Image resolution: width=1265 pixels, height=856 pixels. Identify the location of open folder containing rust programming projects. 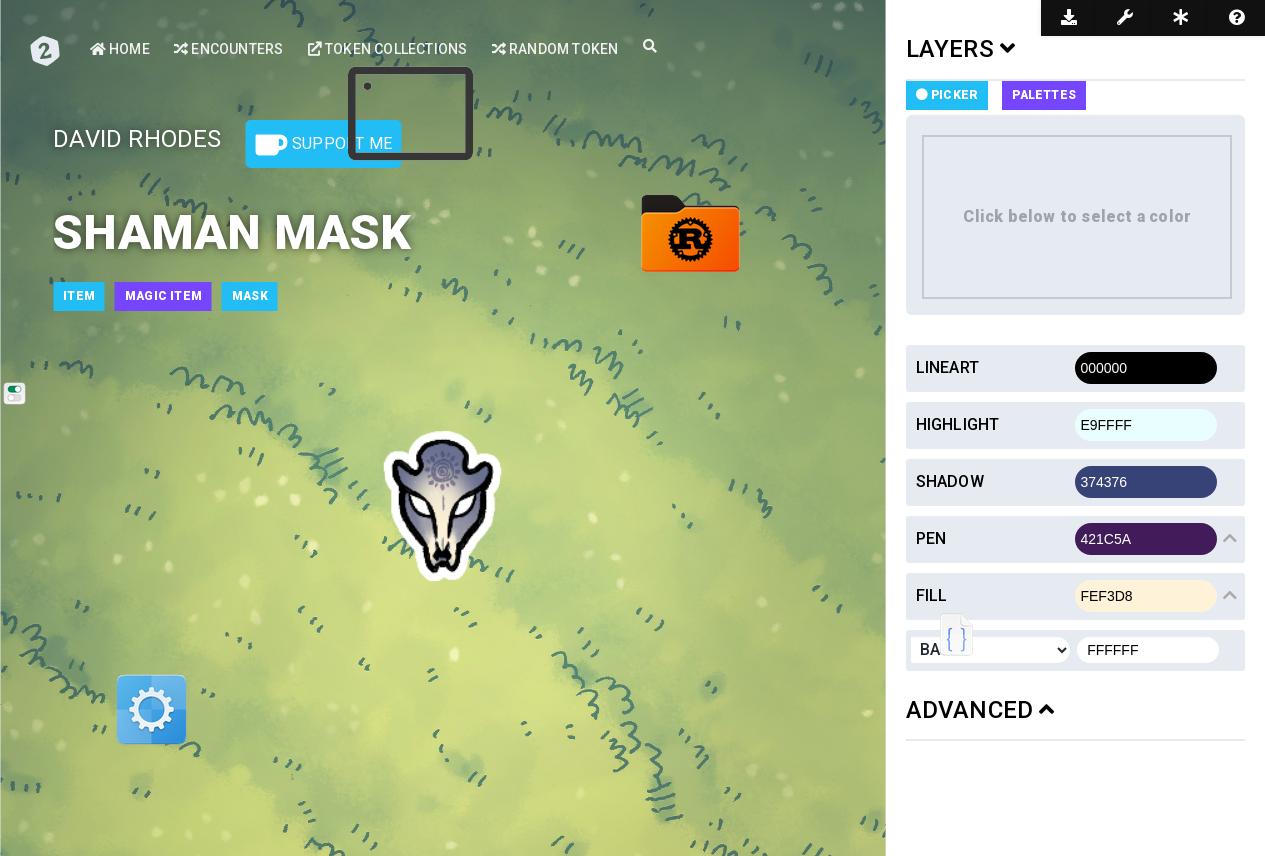
(690, 236).